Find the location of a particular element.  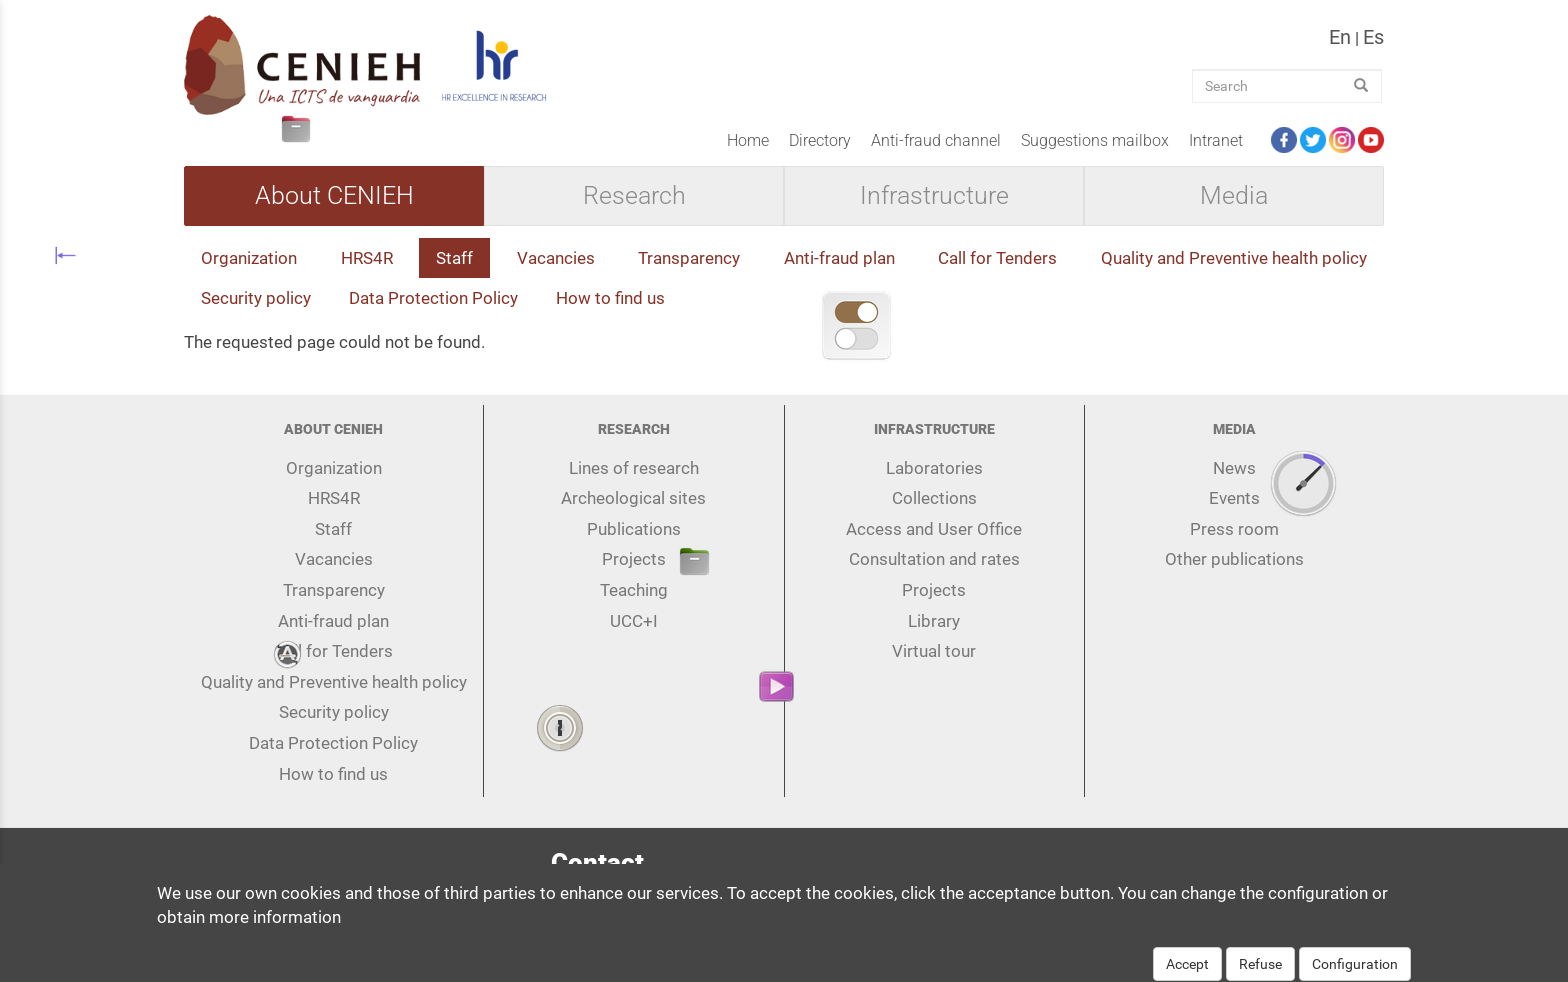

open file manager application is located at coordinates (694, 561).